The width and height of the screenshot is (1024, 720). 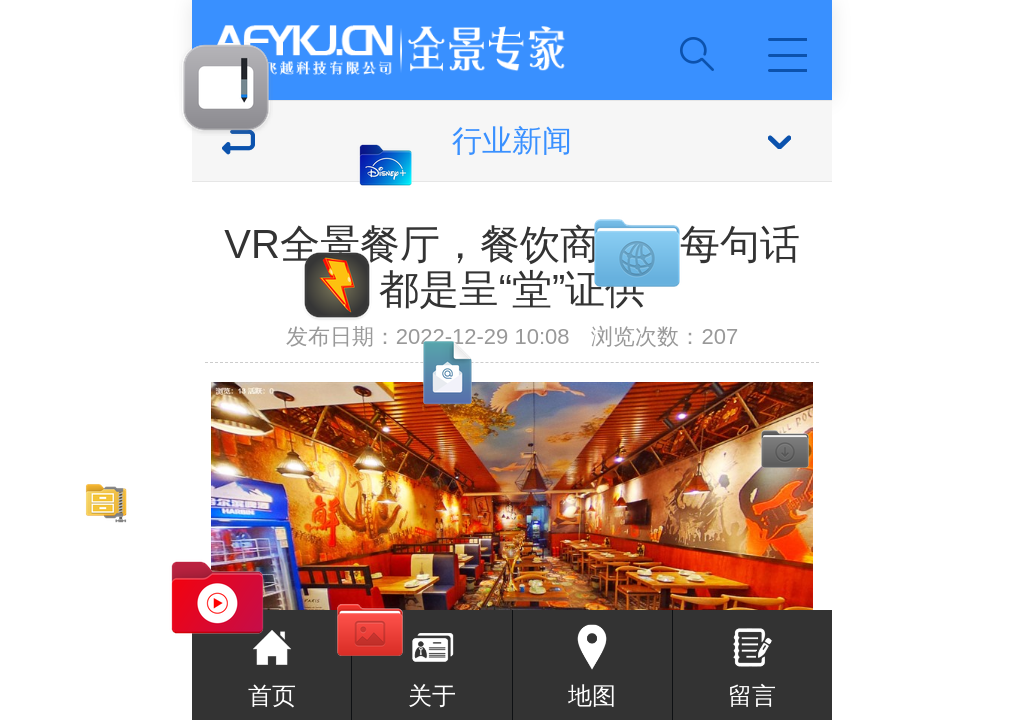 What do you see at coordinates (337, 285) in the screenshot?
I see `launch rvgl racing game` at bounding box center [337, 285].